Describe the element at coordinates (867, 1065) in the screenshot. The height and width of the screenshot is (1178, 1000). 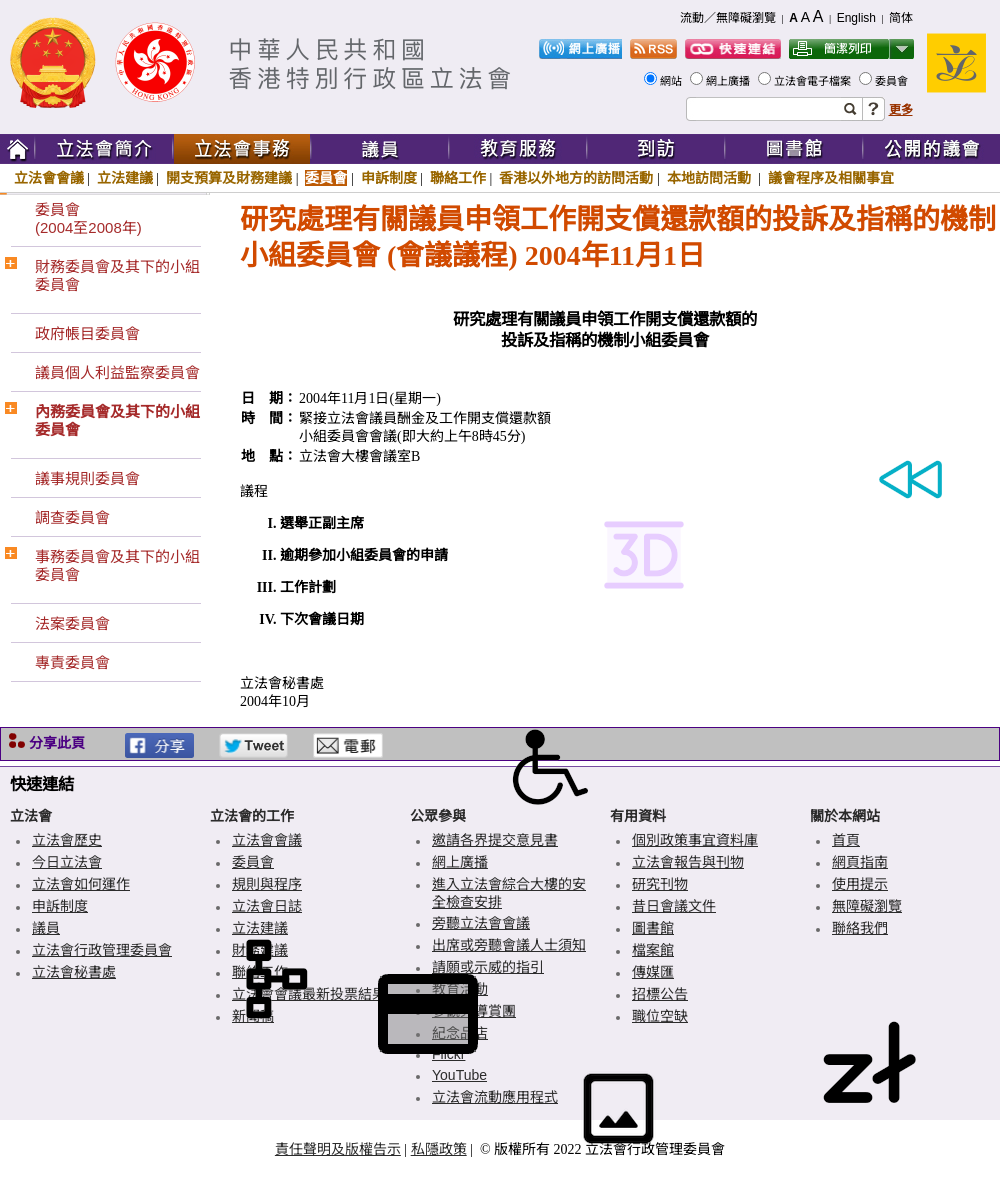
I see `indicates price or amount in Polish złoty` at that location.